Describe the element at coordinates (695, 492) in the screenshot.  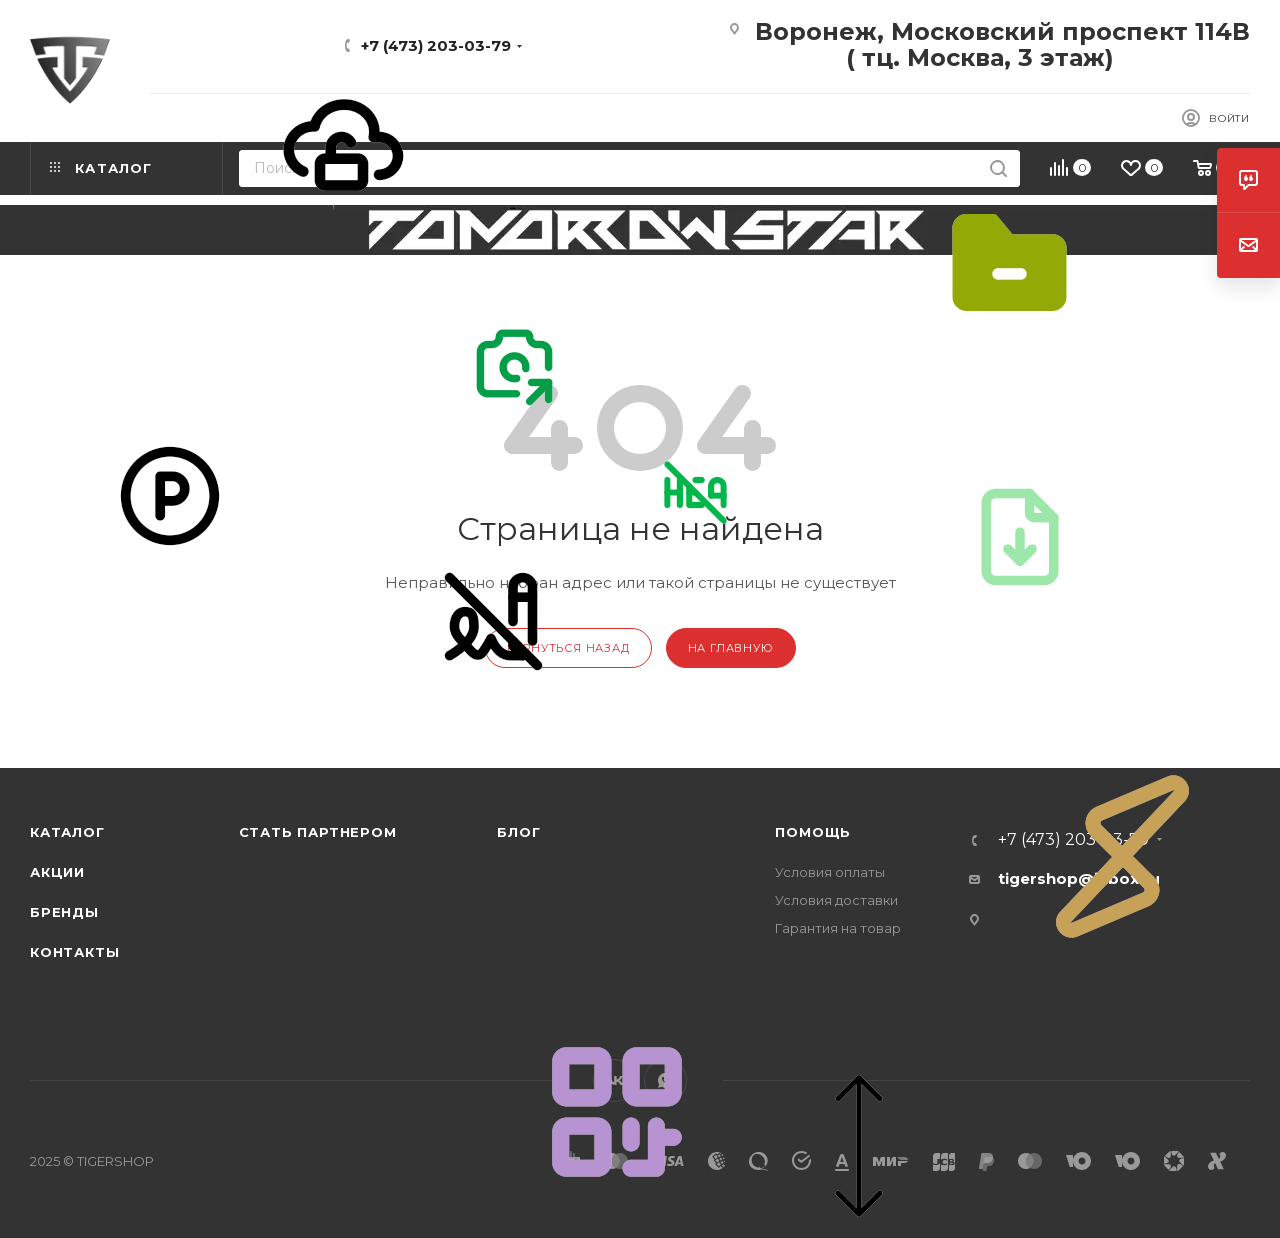
I see `disable HTTP HEAD request method` at that location.